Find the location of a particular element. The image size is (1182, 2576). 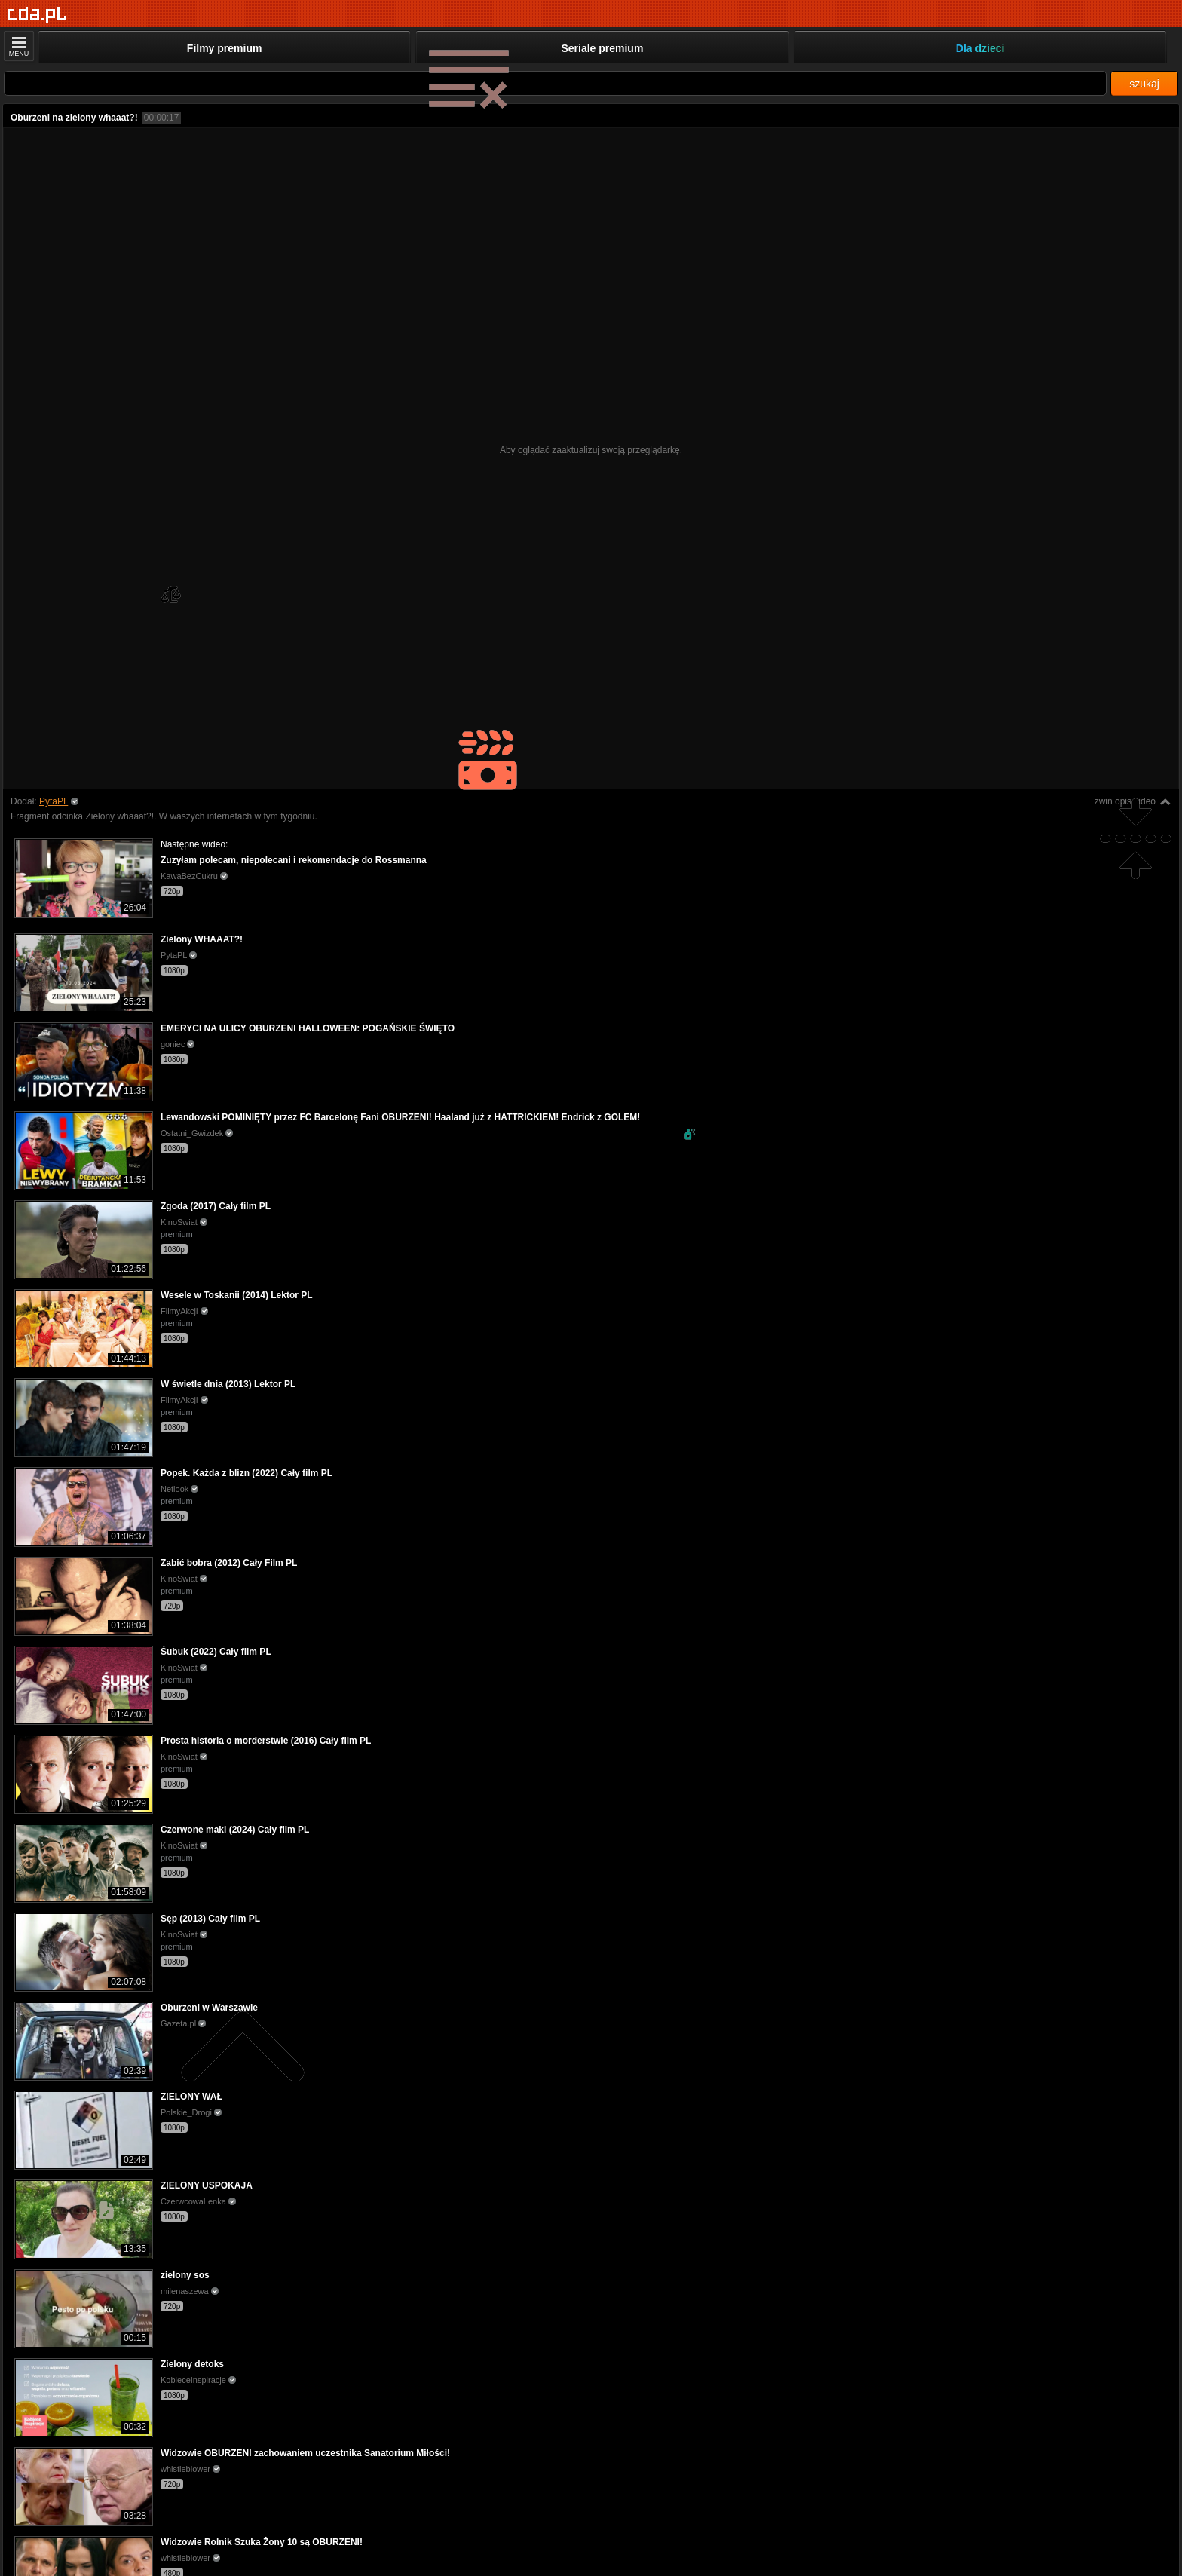

apply effects or filters to content is located at coordinates (689, 1134).